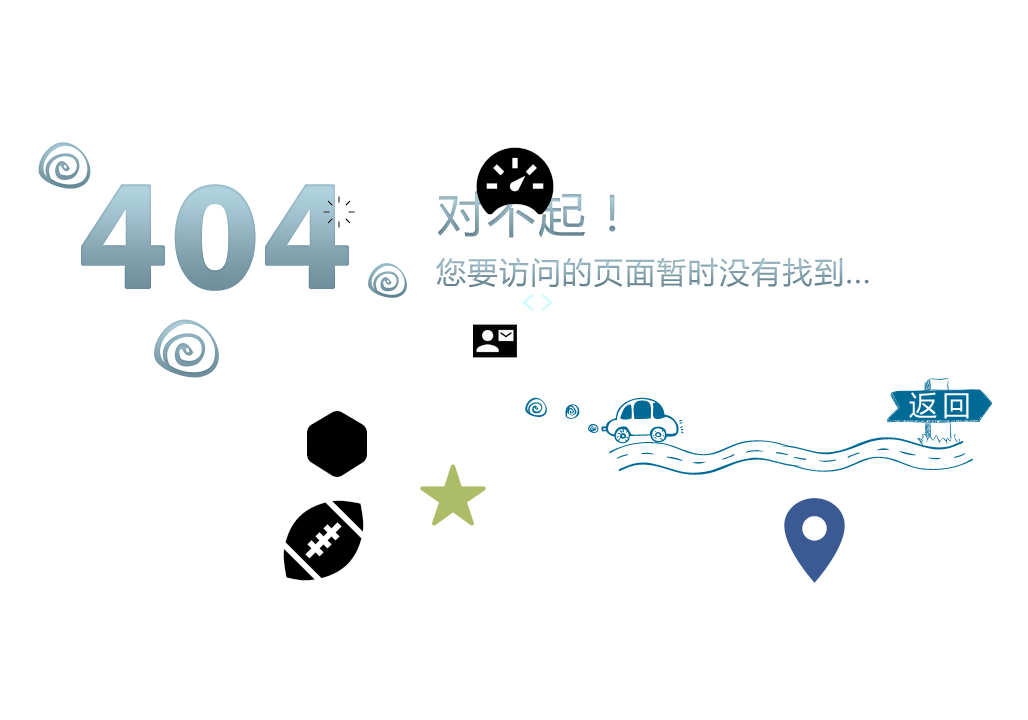 The width and height of the screenshot is (1028, 720). I want to click on view or edit source code, so click(537, 302).